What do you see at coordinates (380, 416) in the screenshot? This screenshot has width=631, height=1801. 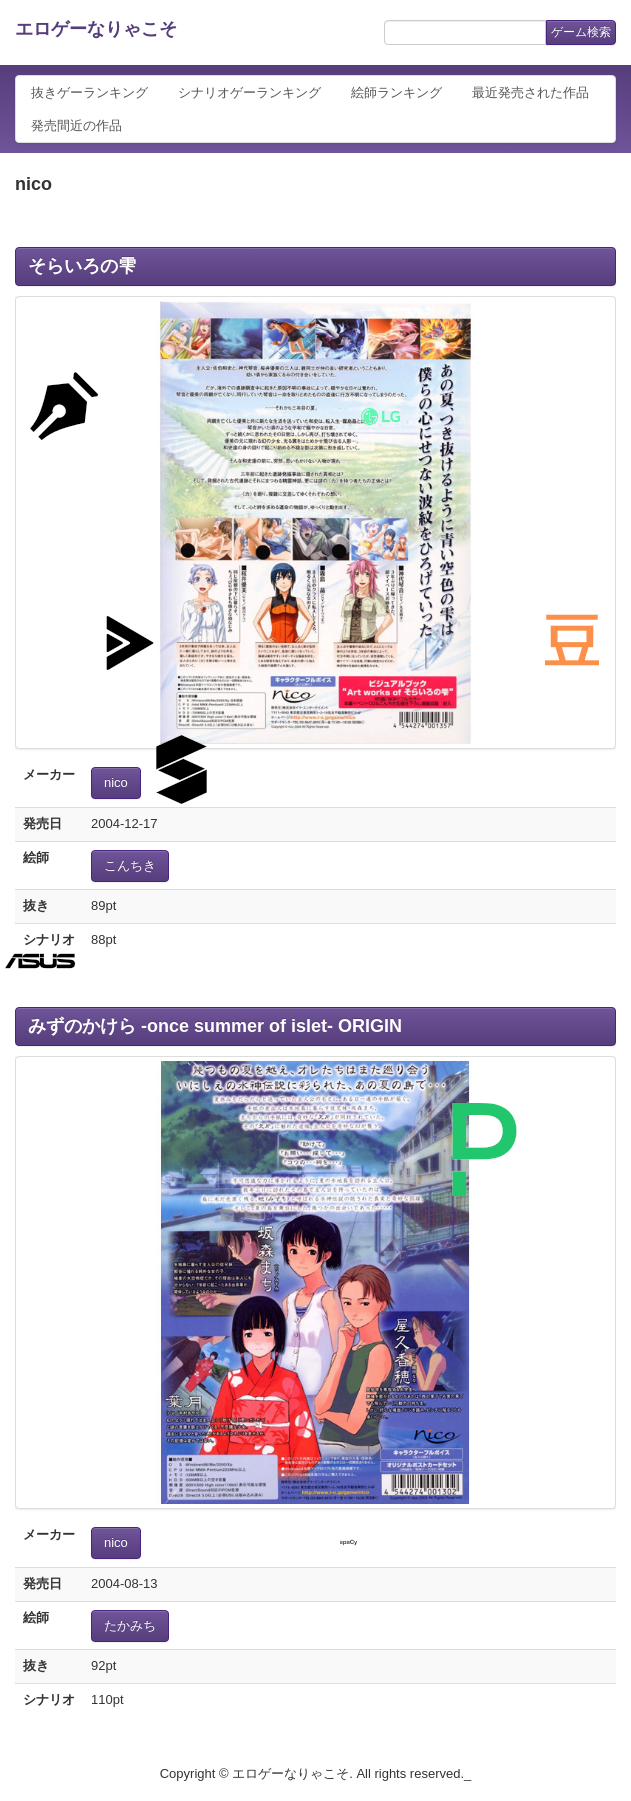 I see `LG brand logo or product identifier` at bounding box center [380, 416].